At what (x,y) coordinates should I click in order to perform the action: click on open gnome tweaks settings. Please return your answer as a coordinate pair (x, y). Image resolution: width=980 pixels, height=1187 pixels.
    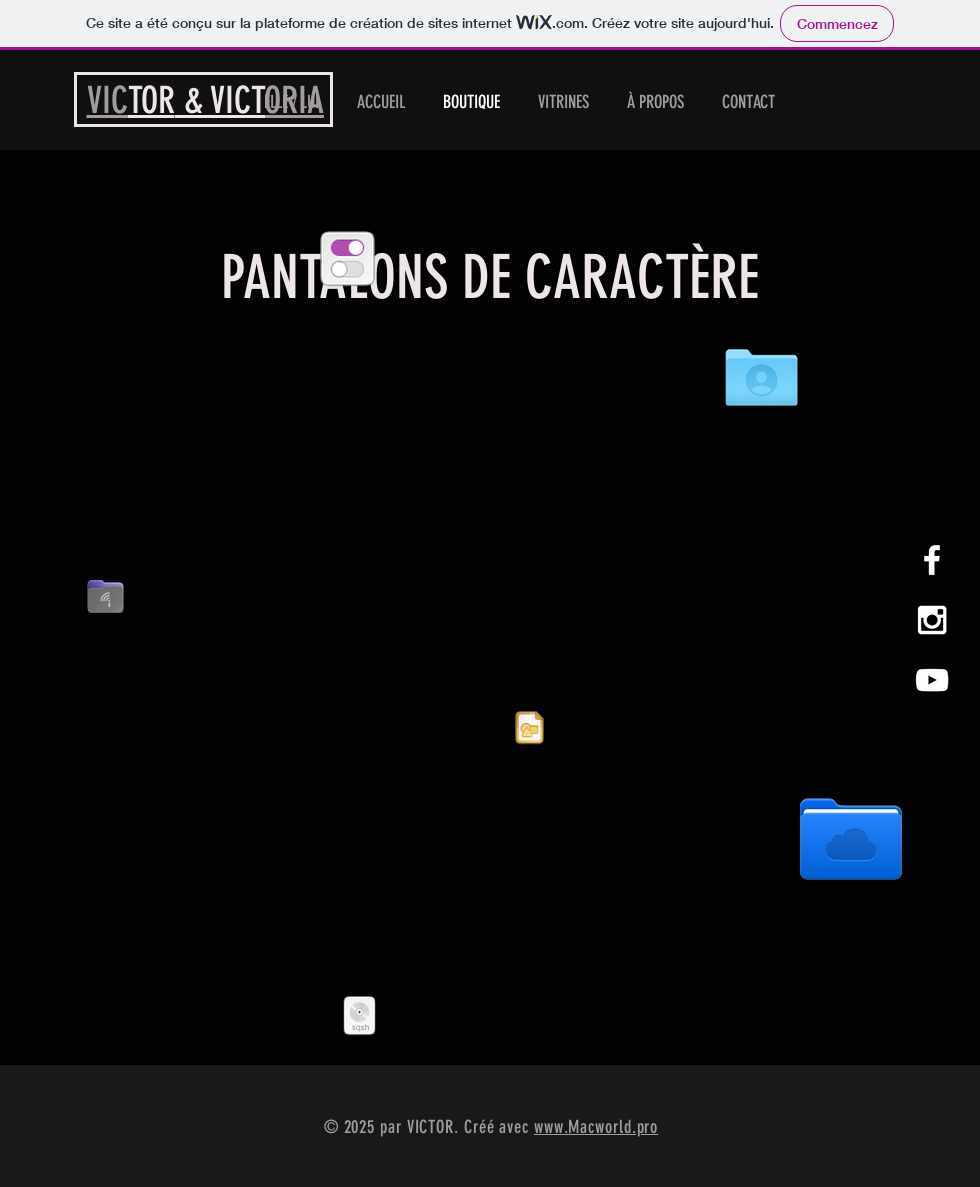
    Looking at the image, I should click on (347, 258).